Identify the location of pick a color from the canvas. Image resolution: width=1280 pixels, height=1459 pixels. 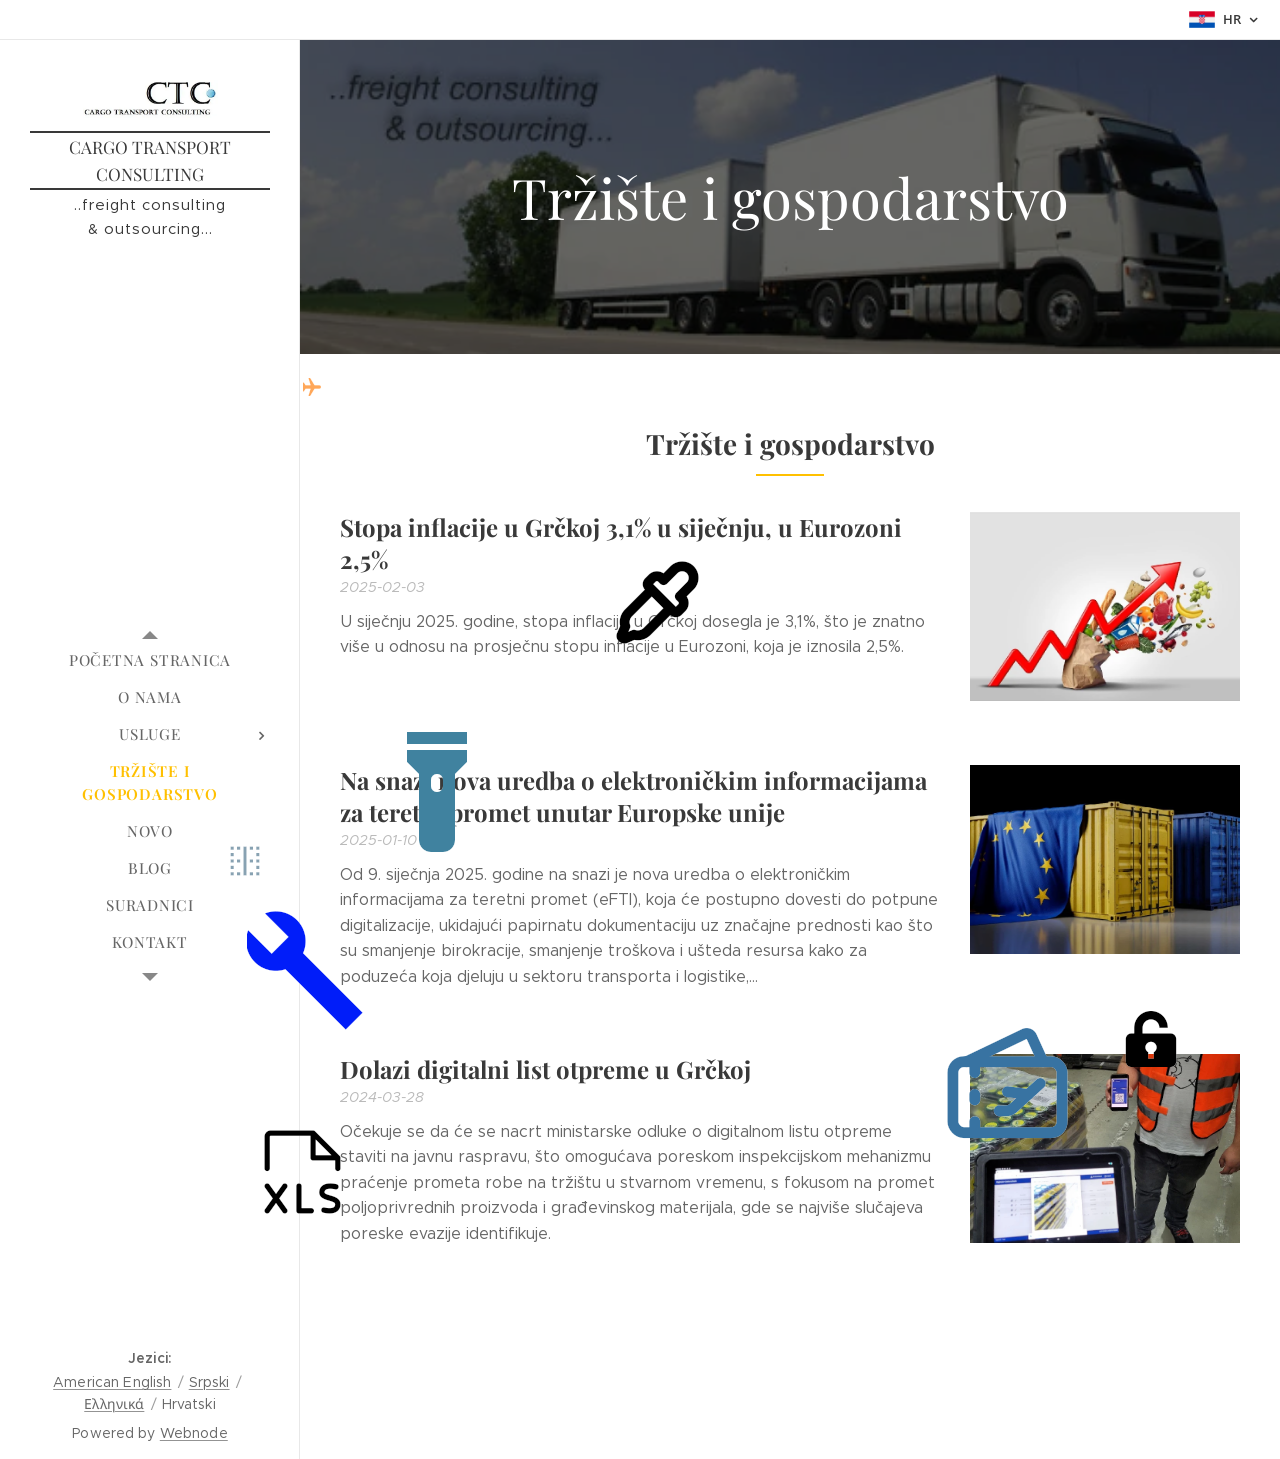
(657, 602).